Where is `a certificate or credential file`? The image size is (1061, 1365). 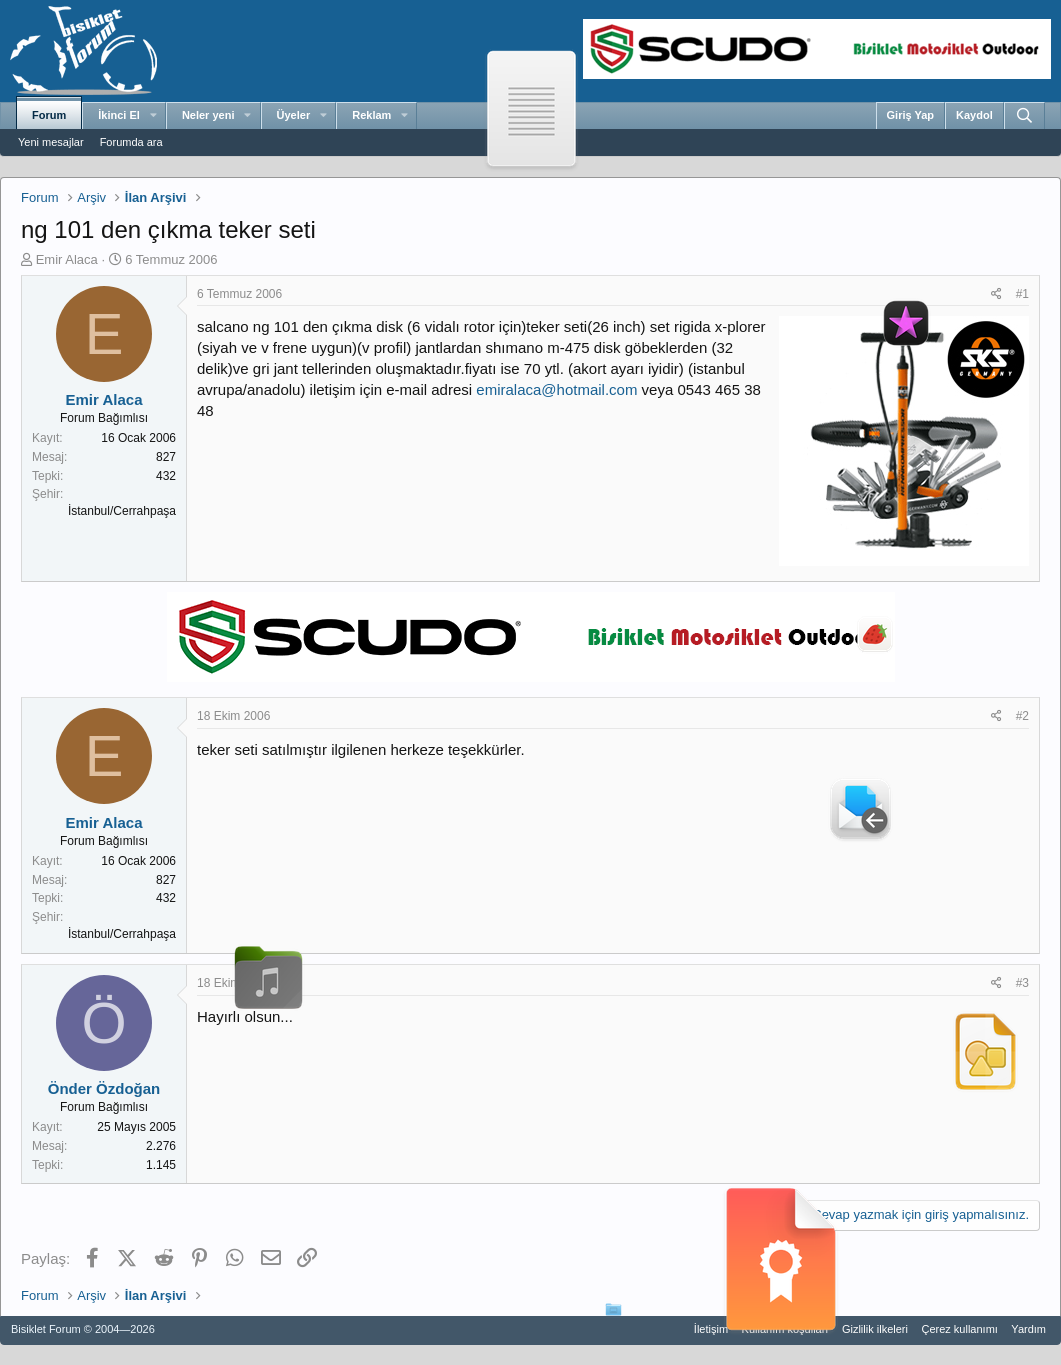
a certificate or credential file is located at coordinates (781, 1259).